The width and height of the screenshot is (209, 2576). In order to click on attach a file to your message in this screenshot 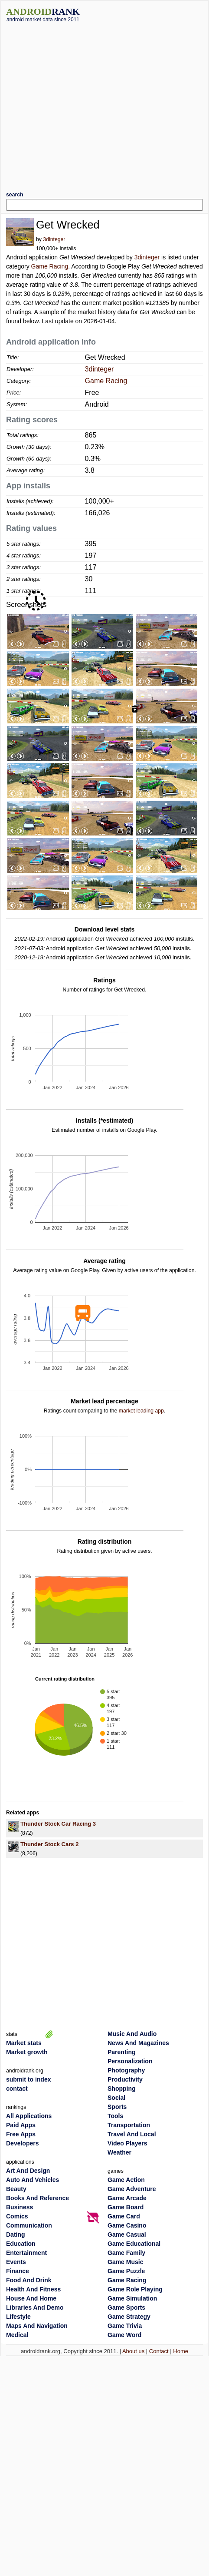, I will do `click(49, 2034)`.